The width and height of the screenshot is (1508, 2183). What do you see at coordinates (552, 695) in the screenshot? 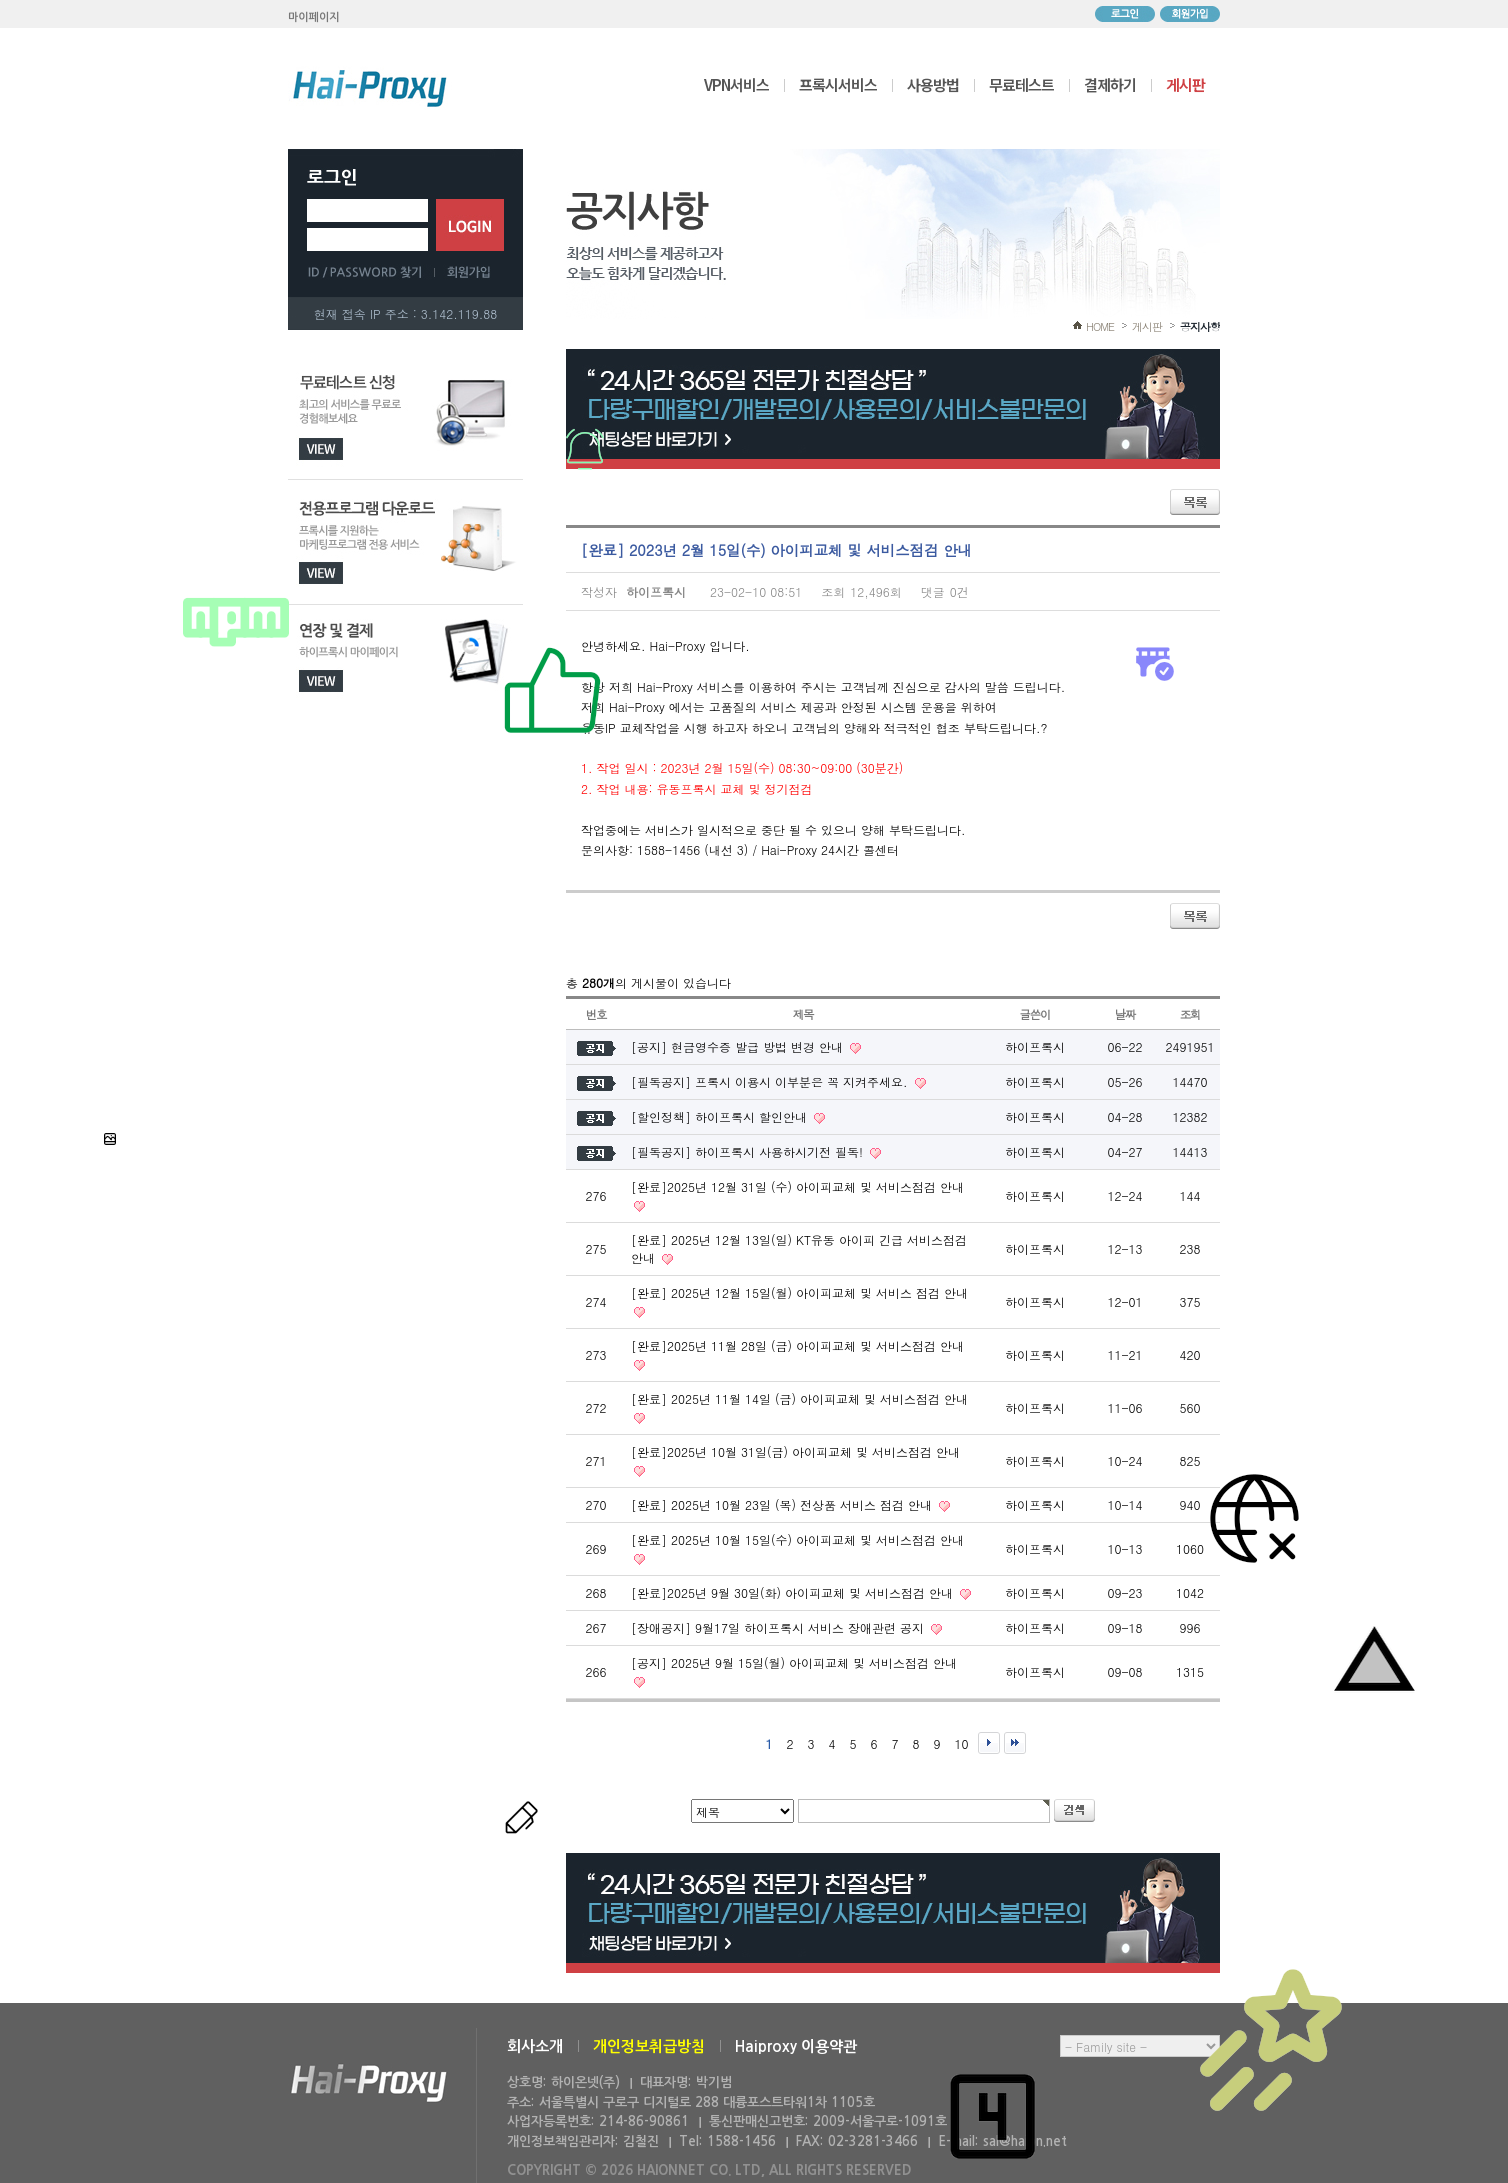
I see `like or approve content` at bounding box center [552, 695].